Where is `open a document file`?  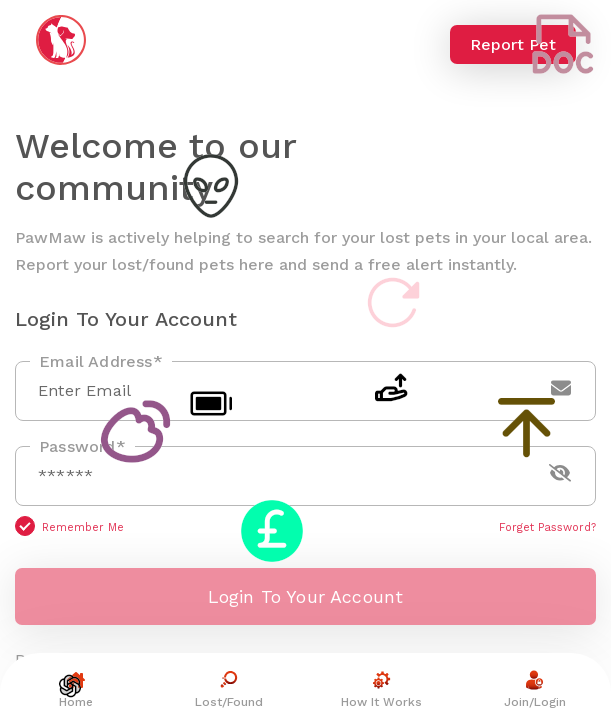 open a document file is located at coordinates (563, 46).